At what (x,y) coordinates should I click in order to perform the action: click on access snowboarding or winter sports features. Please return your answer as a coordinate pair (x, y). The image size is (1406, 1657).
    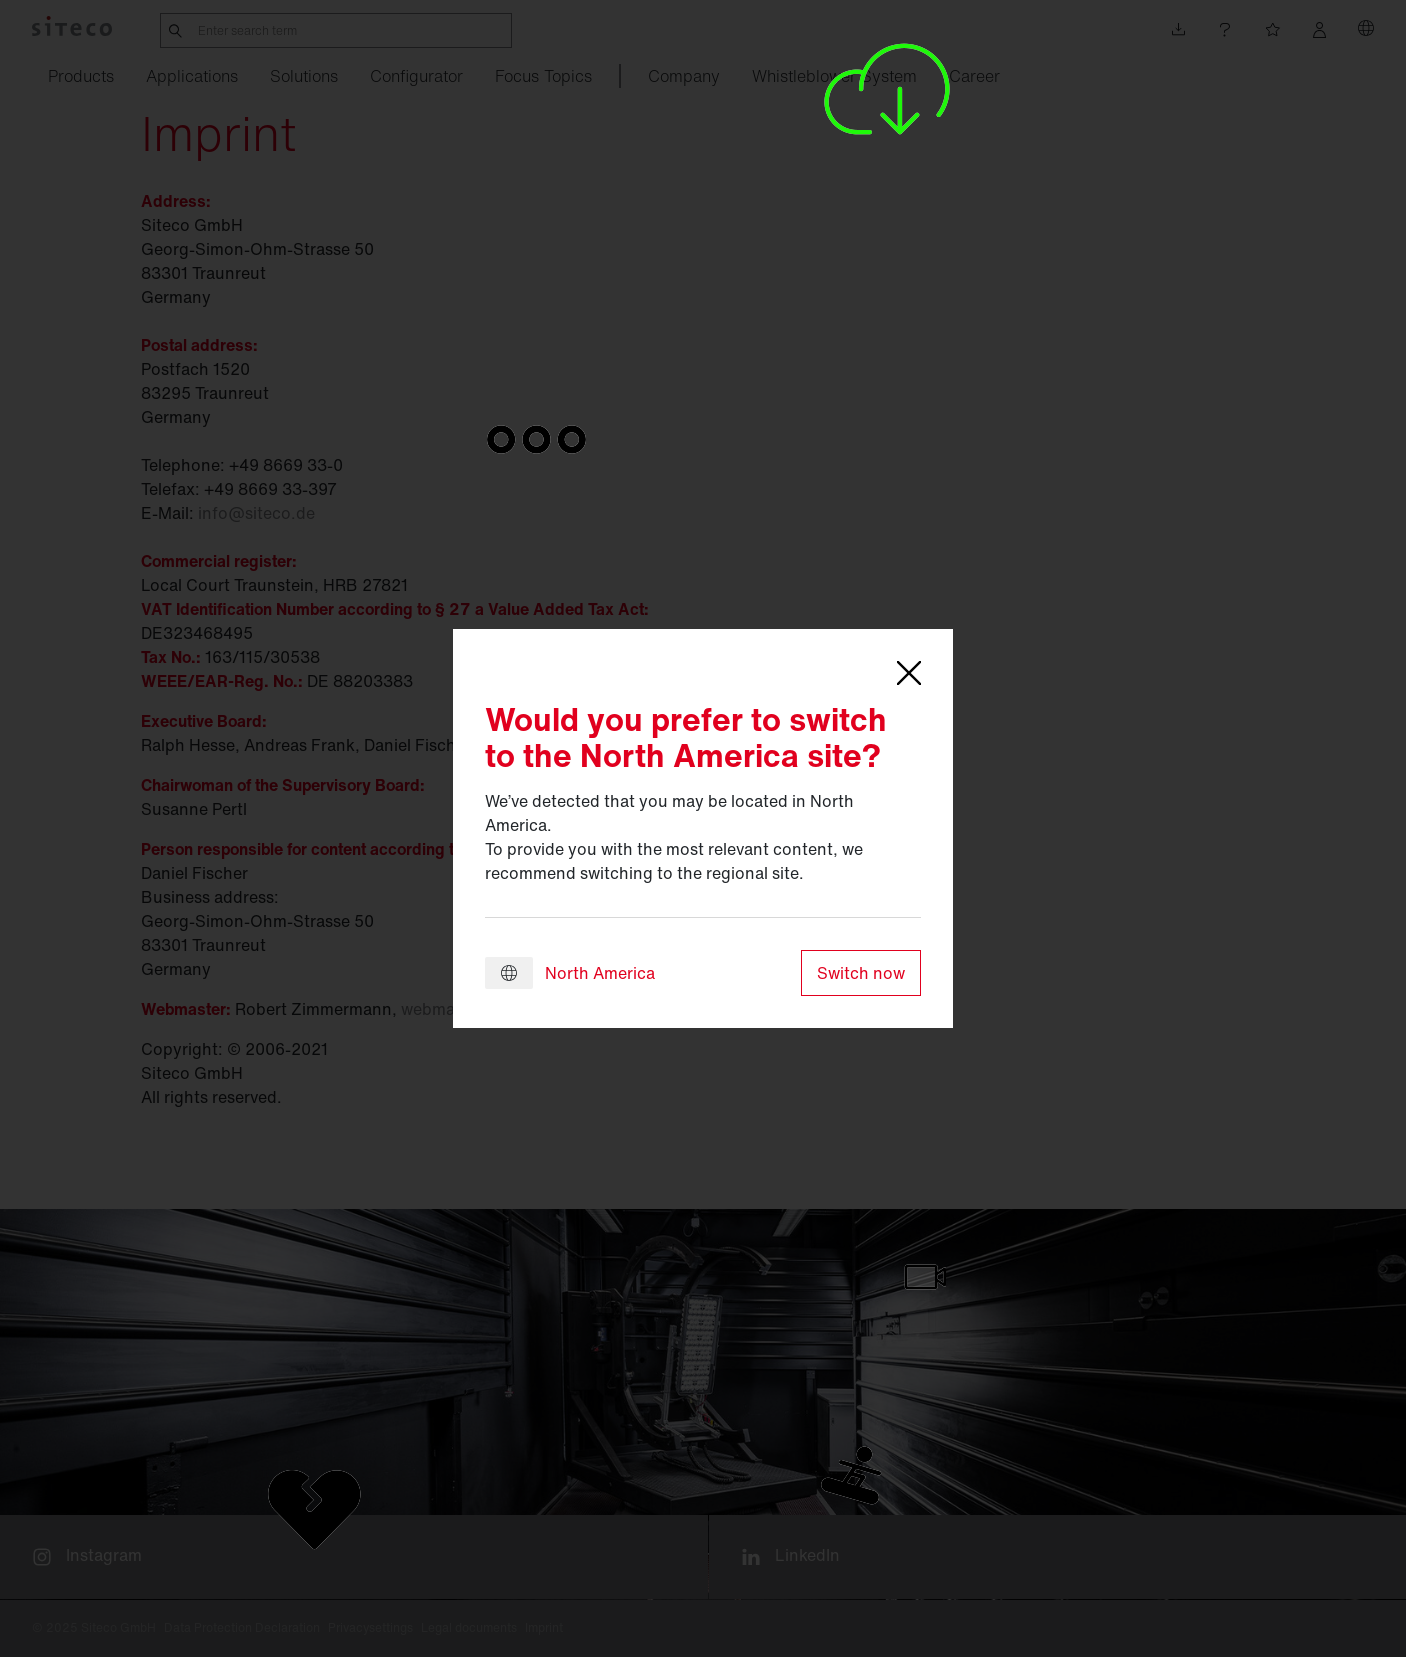
    Looking at the image, I should click on (854, 1475).